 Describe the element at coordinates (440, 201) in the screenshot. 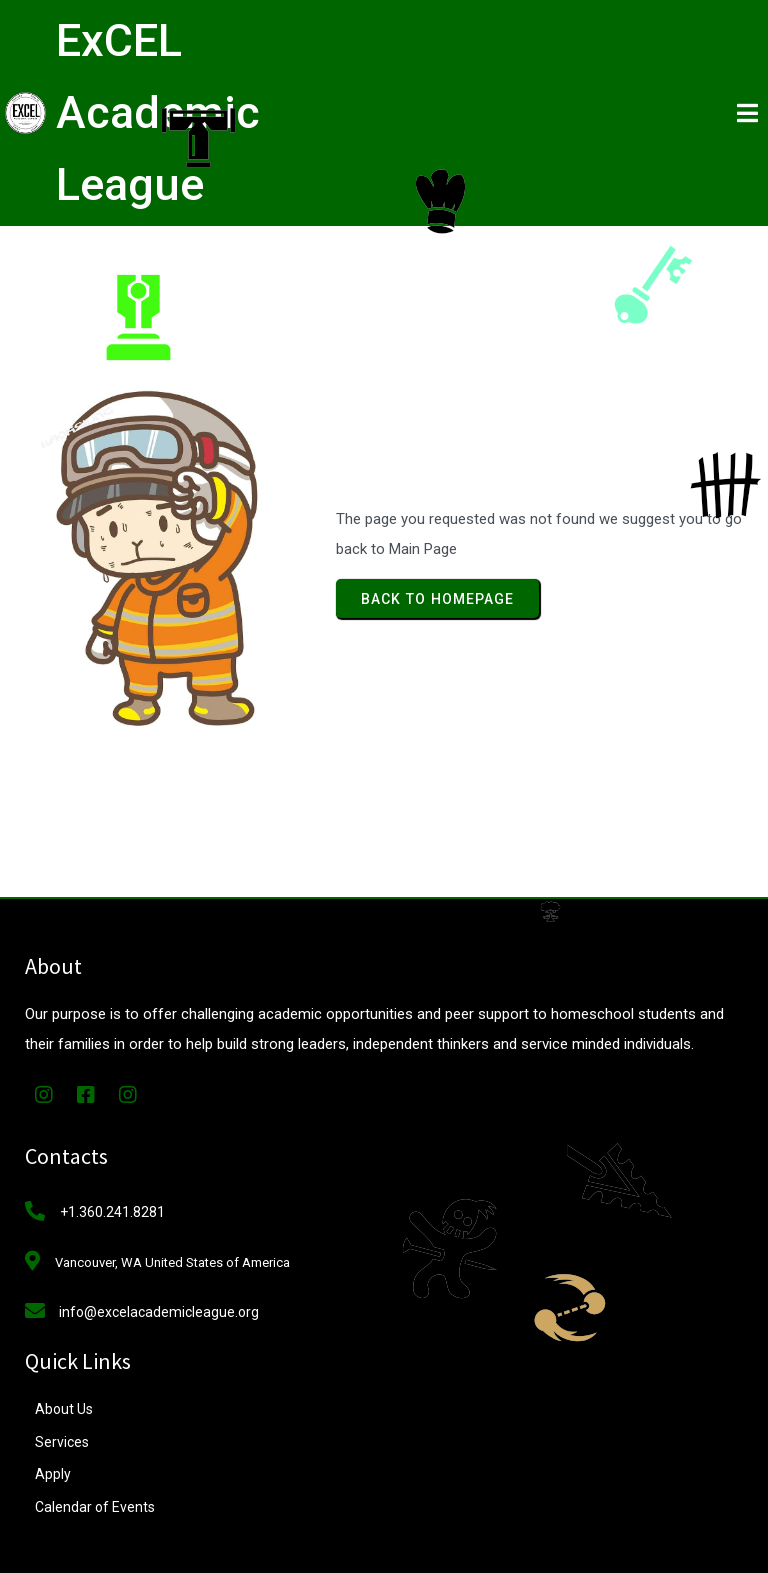

I see `access cooking or recipe features` at that location.